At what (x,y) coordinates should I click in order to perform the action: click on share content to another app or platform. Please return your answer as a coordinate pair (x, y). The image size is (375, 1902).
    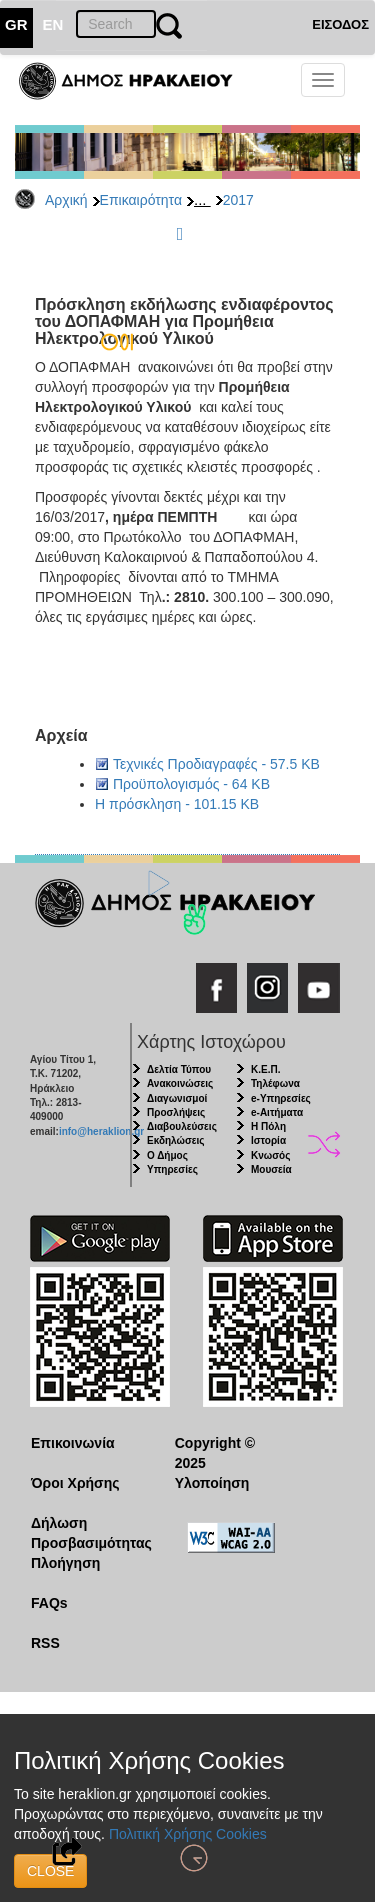
    Looking at the image, I should click on (66, 1851).